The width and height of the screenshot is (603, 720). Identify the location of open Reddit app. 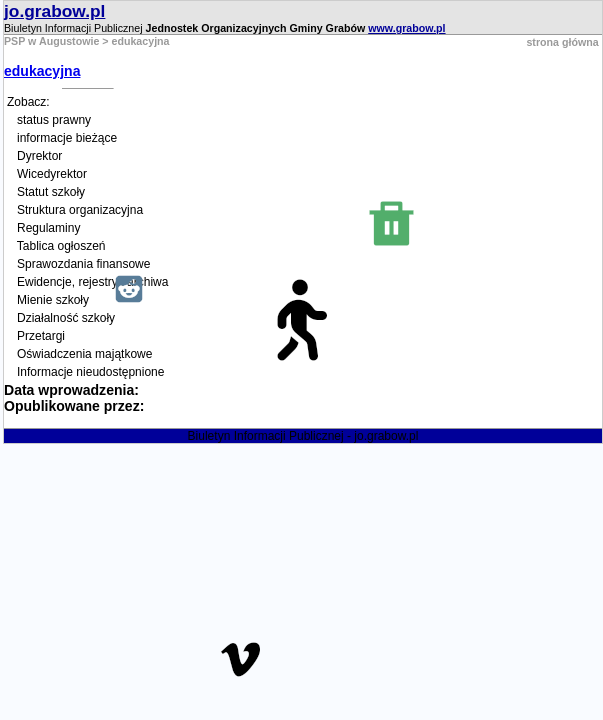
(129, 289).